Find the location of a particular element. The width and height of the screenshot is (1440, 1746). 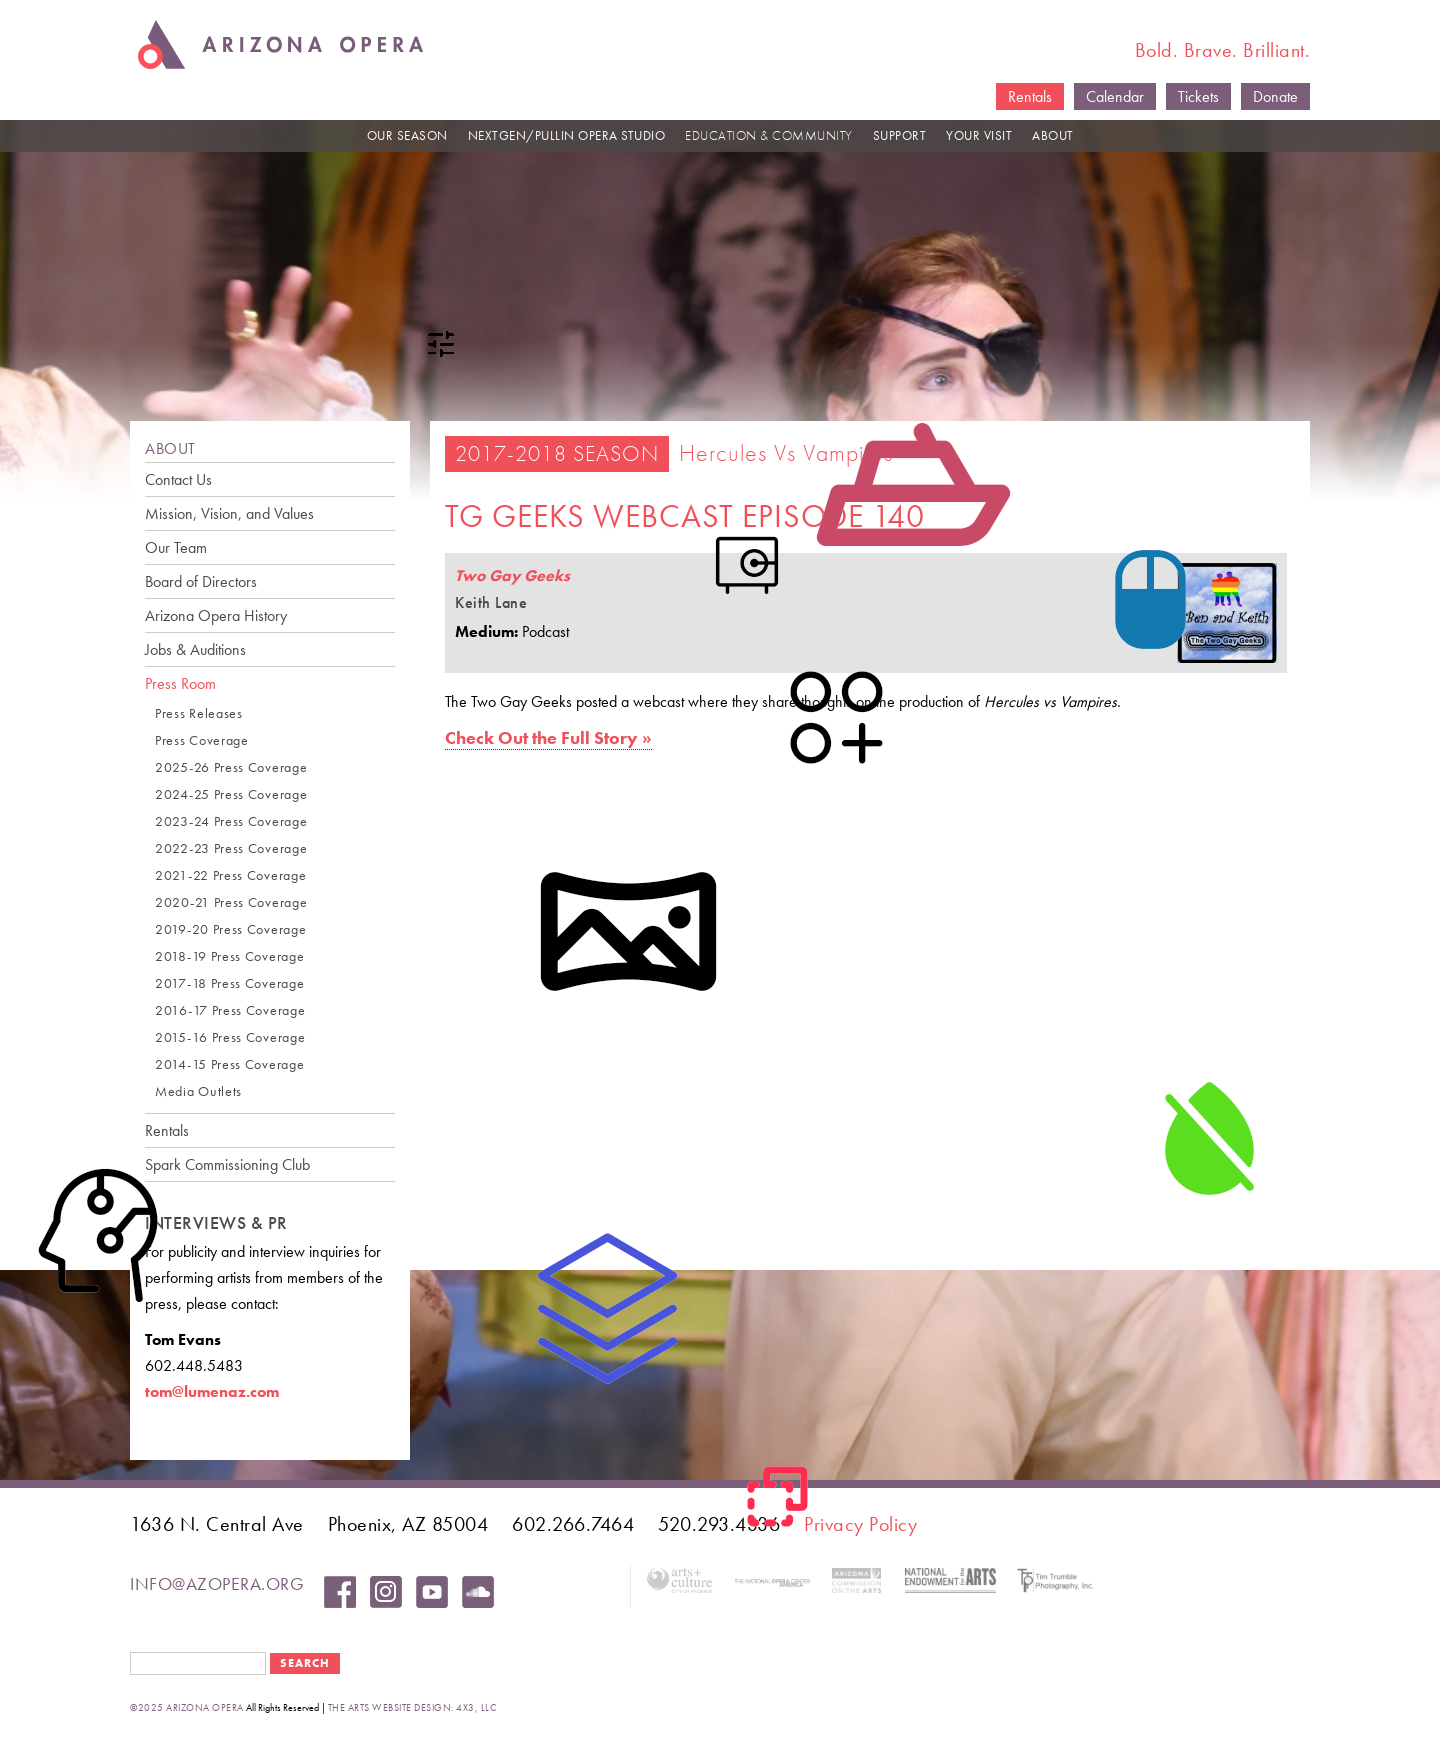

view layers or stacked items is located at coordinates (607, 1308).